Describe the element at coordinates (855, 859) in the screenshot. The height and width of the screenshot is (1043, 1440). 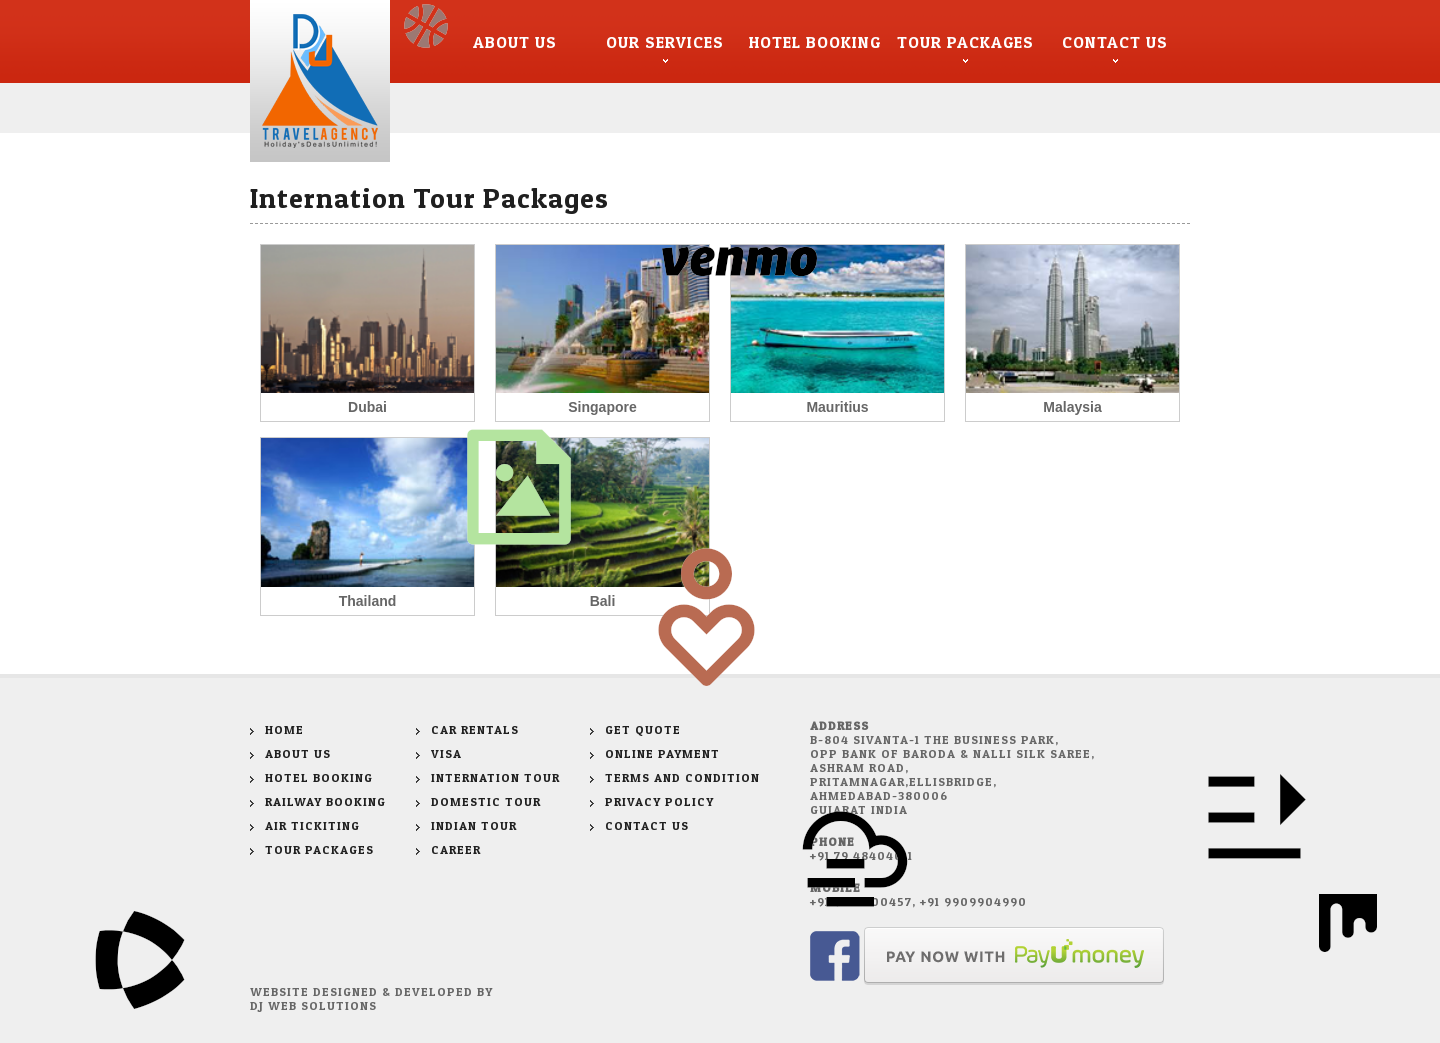
I see `view current wind conditions` at that location.